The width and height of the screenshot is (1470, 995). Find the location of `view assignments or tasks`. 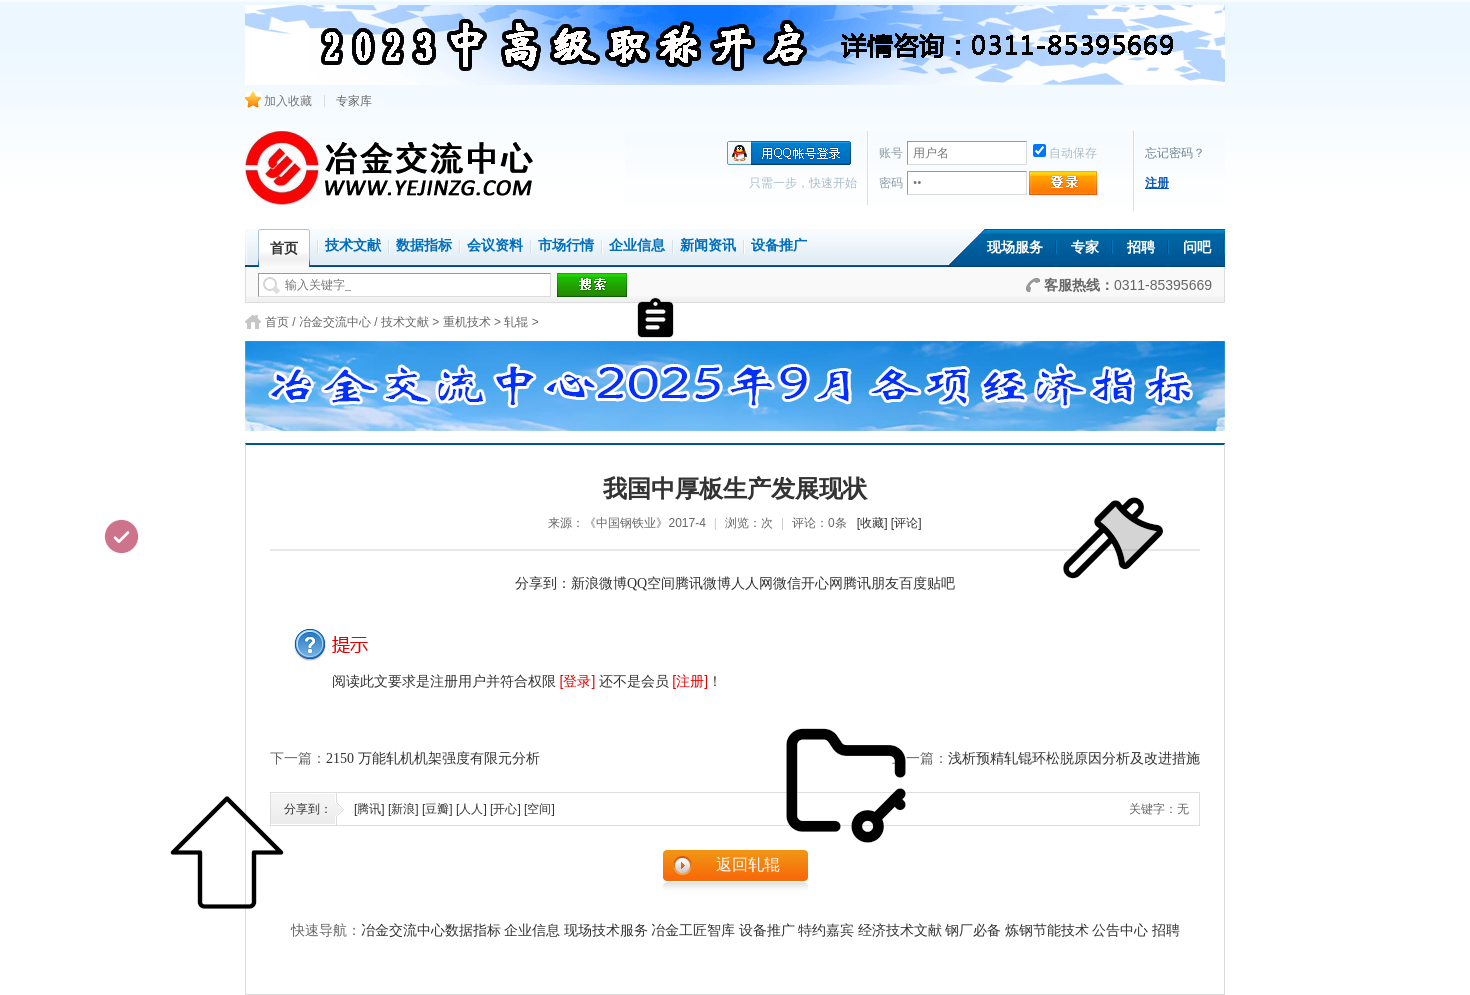

view assignments or tasks is located at coordinates (655, 319).